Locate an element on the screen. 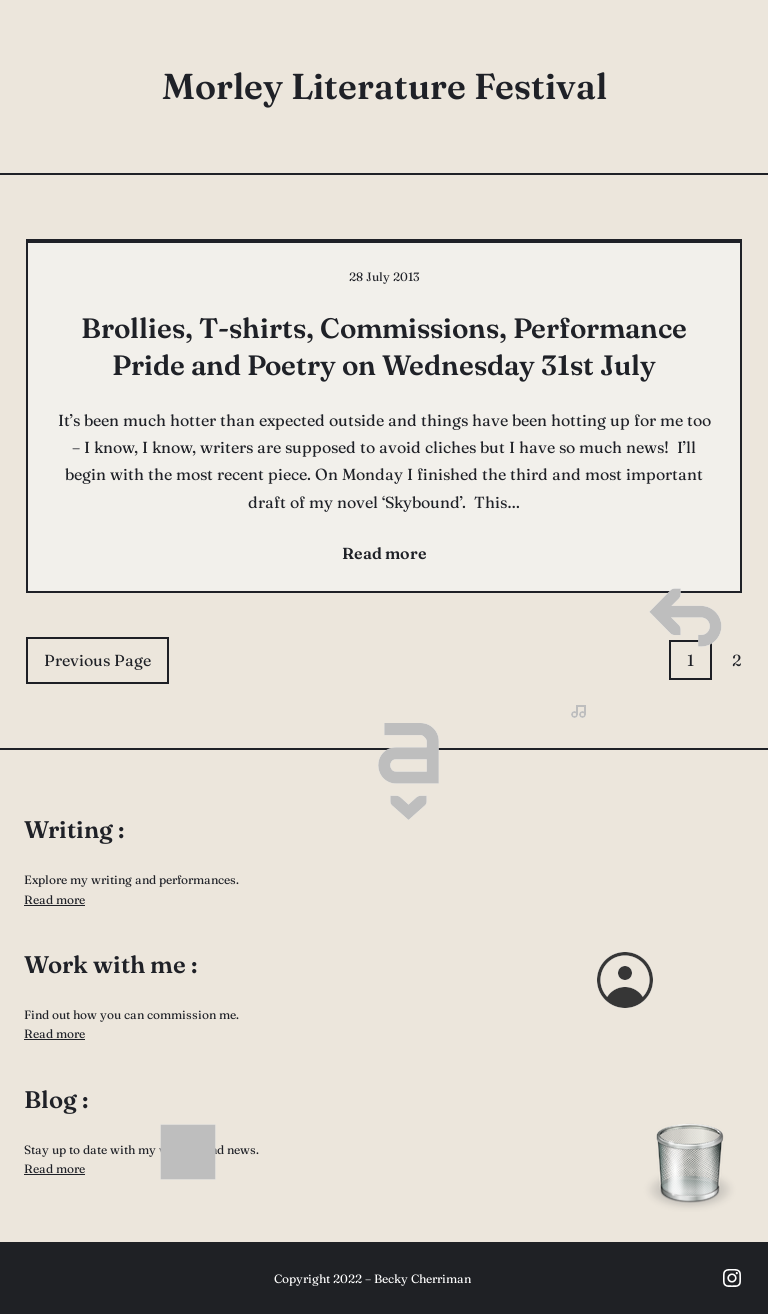  insert text at cursor position is located at coordinates (408, 771).